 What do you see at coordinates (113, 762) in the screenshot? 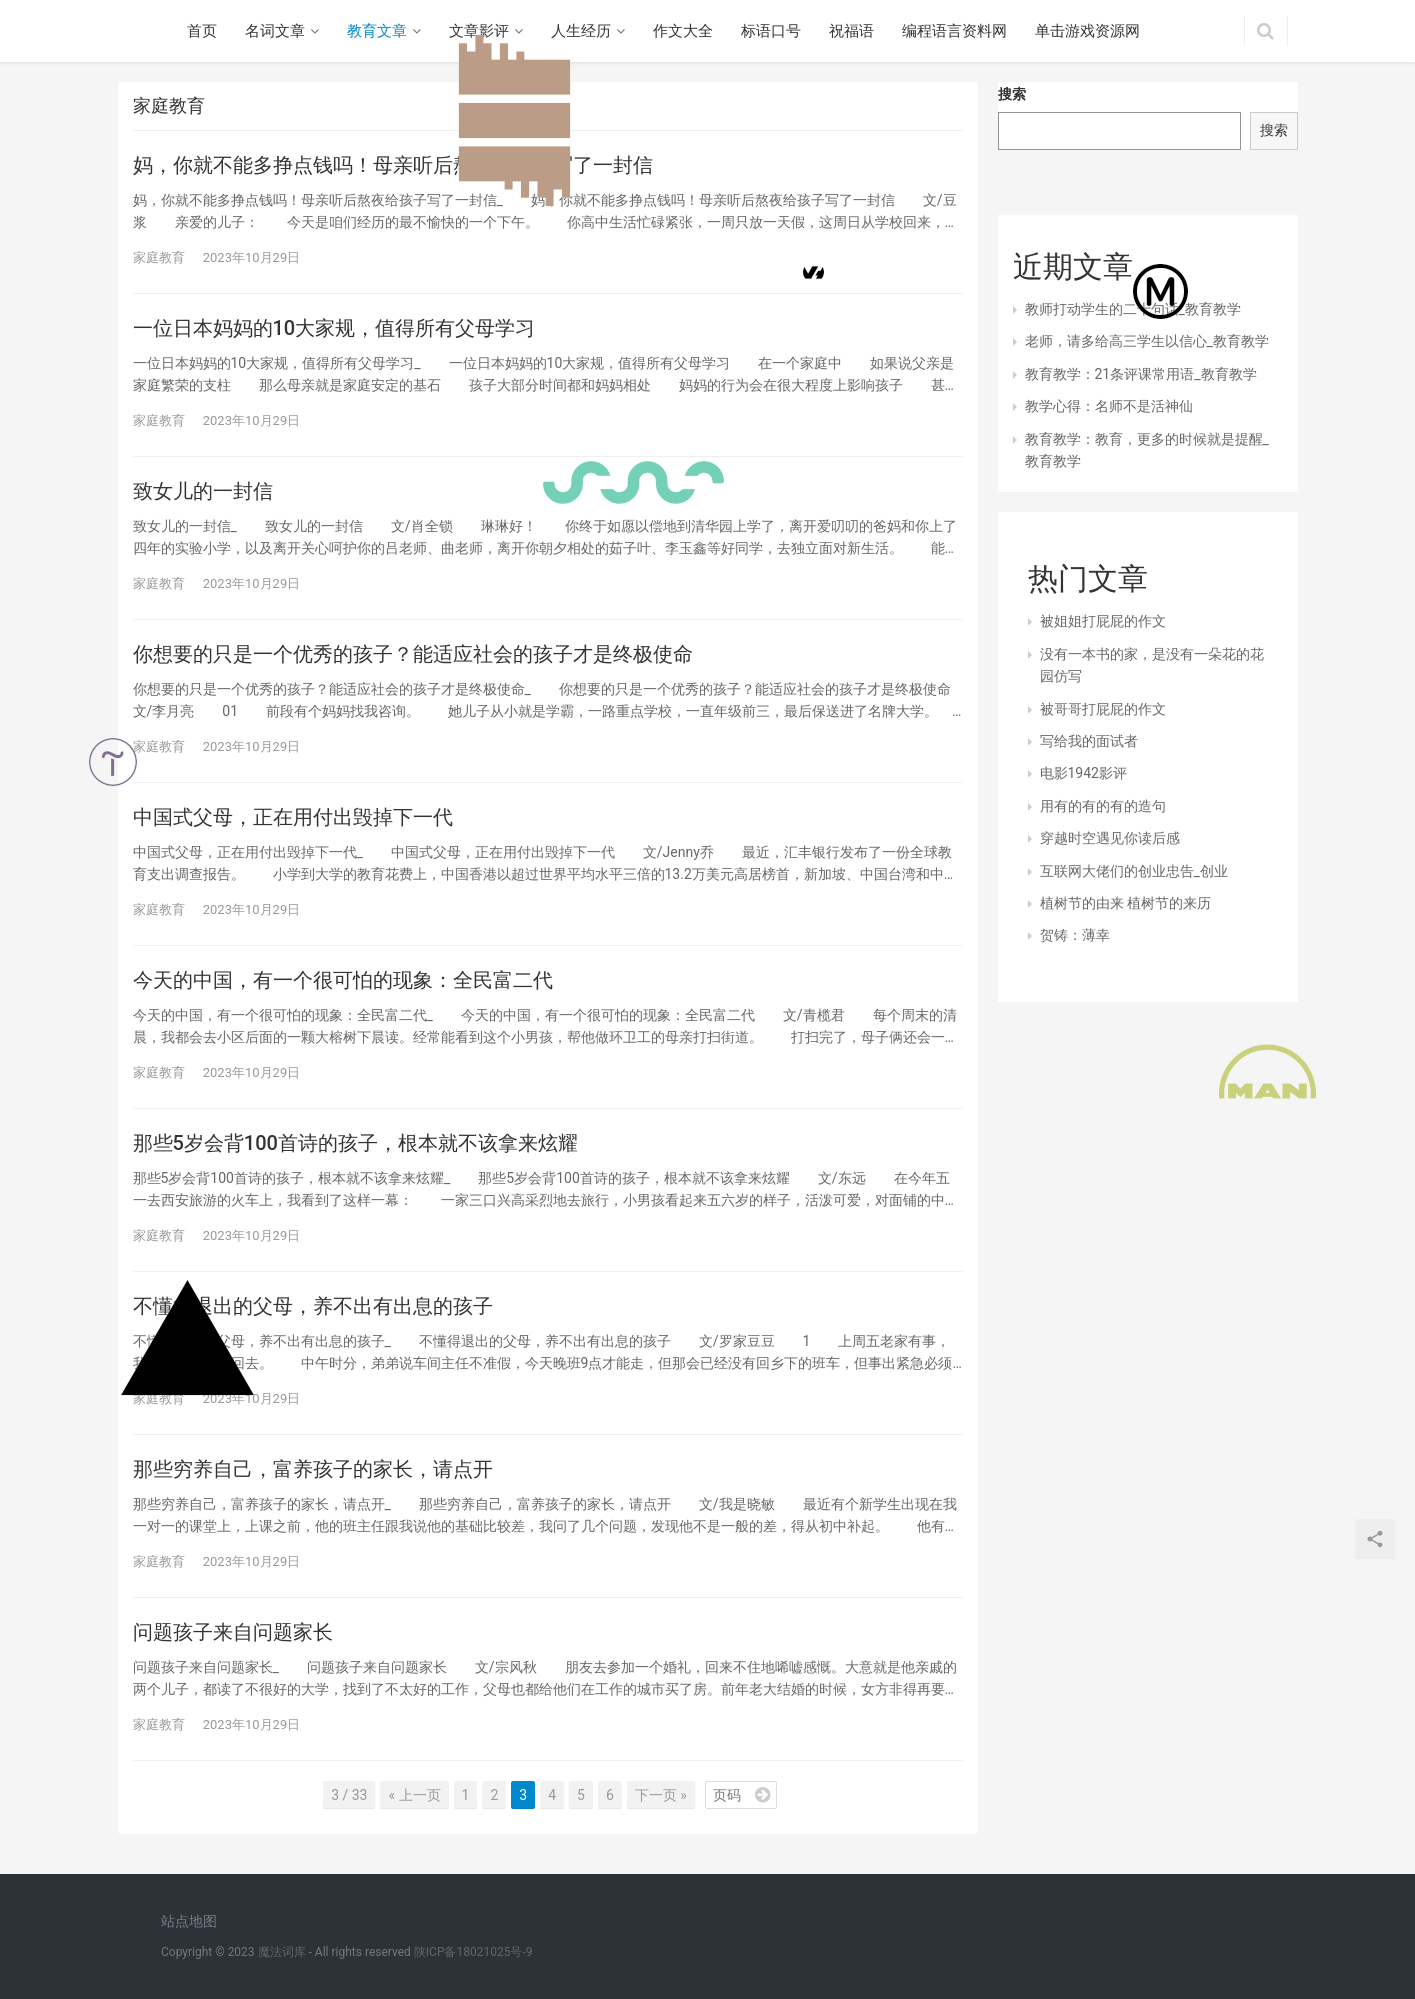
I see `tilda publishing logo` at bounding box center [113, 762].